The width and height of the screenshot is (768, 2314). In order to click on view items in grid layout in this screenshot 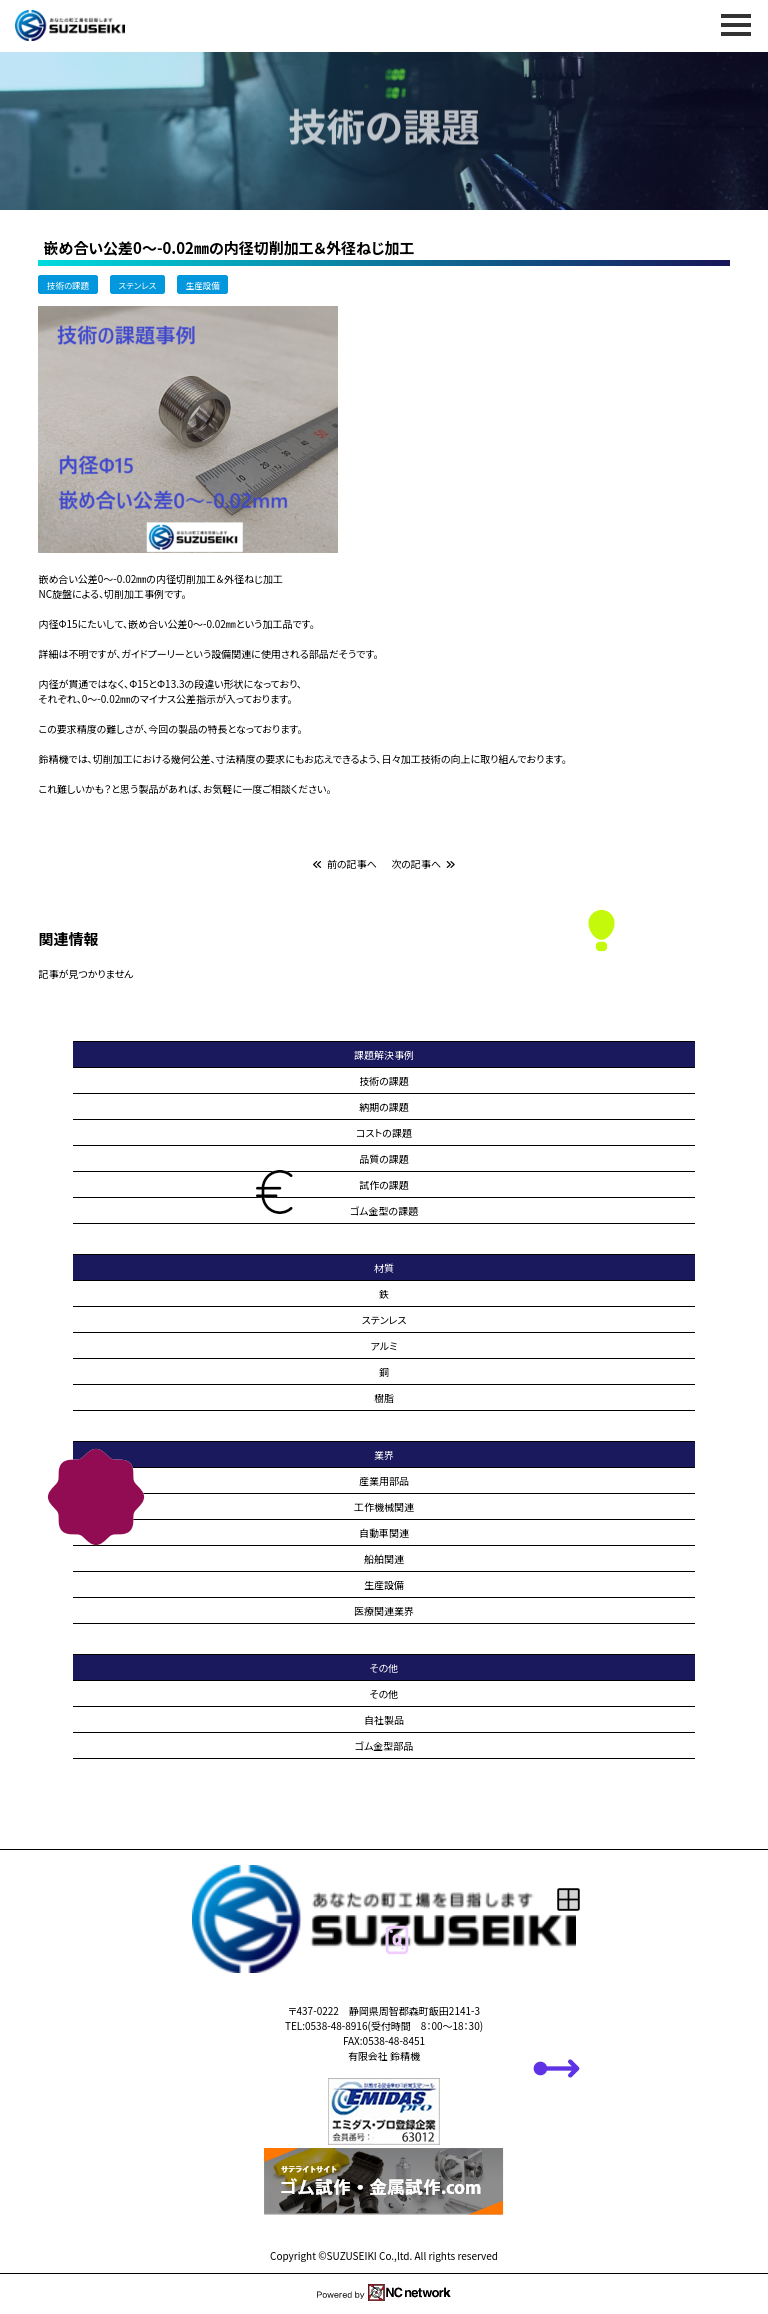, I will do `click(568, 1899)`.